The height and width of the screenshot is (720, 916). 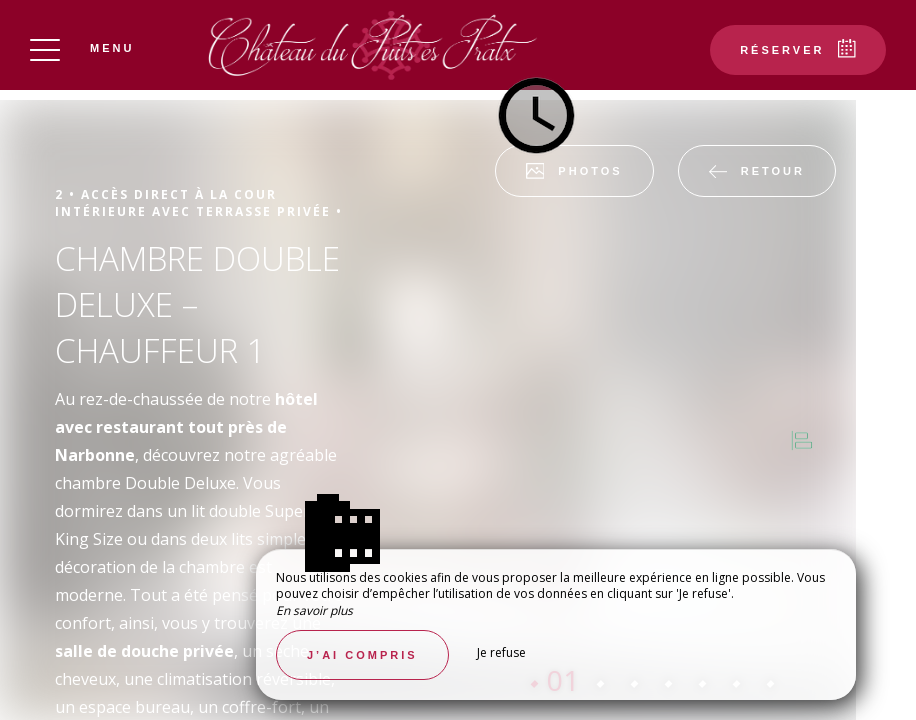 What do you see at coordinates (801, 440) in the screenshot?
I see `align text to the left margin` at bounding box center [801, 440].